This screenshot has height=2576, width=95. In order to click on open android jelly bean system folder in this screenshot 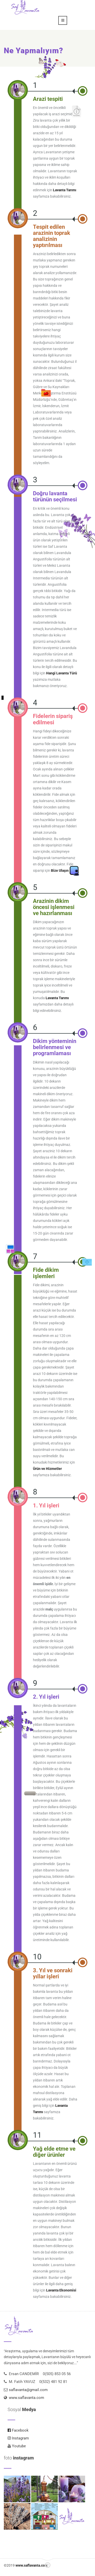, I will do `click(46, 393)`.